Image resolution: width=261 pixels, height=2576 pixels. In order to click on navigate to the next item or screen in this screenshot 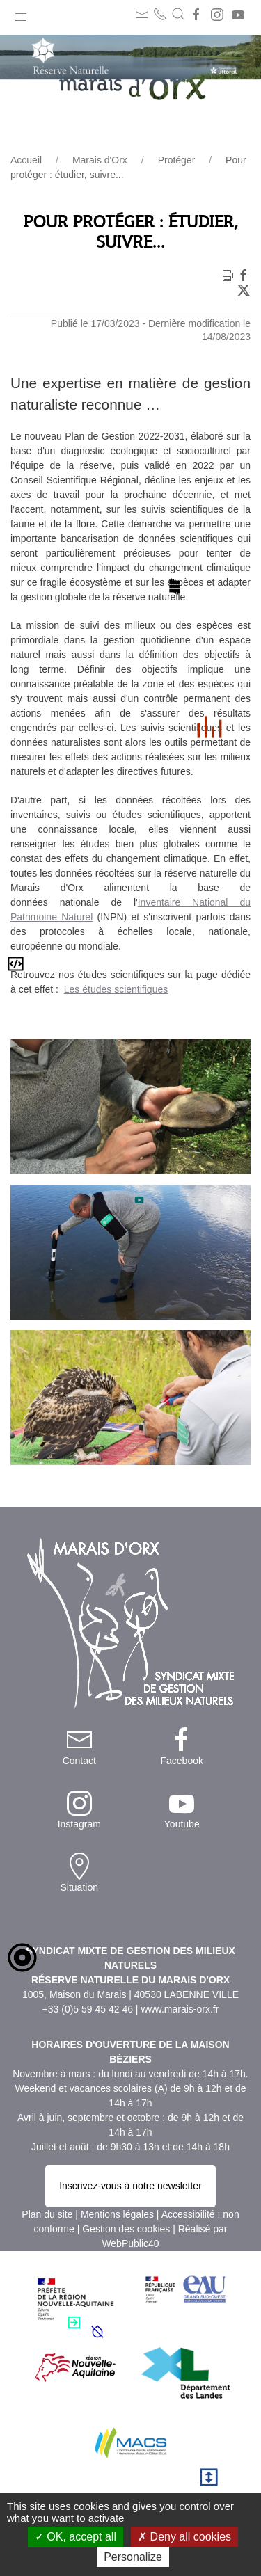, I will do `click(74, 2322)`.